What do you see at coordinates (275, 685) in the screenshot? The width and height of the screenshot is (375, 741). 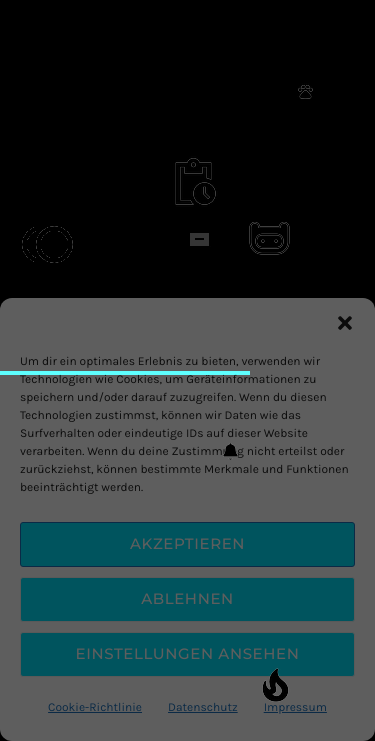 I see `locate nearby fire stations` at bounding box center [275, 685].